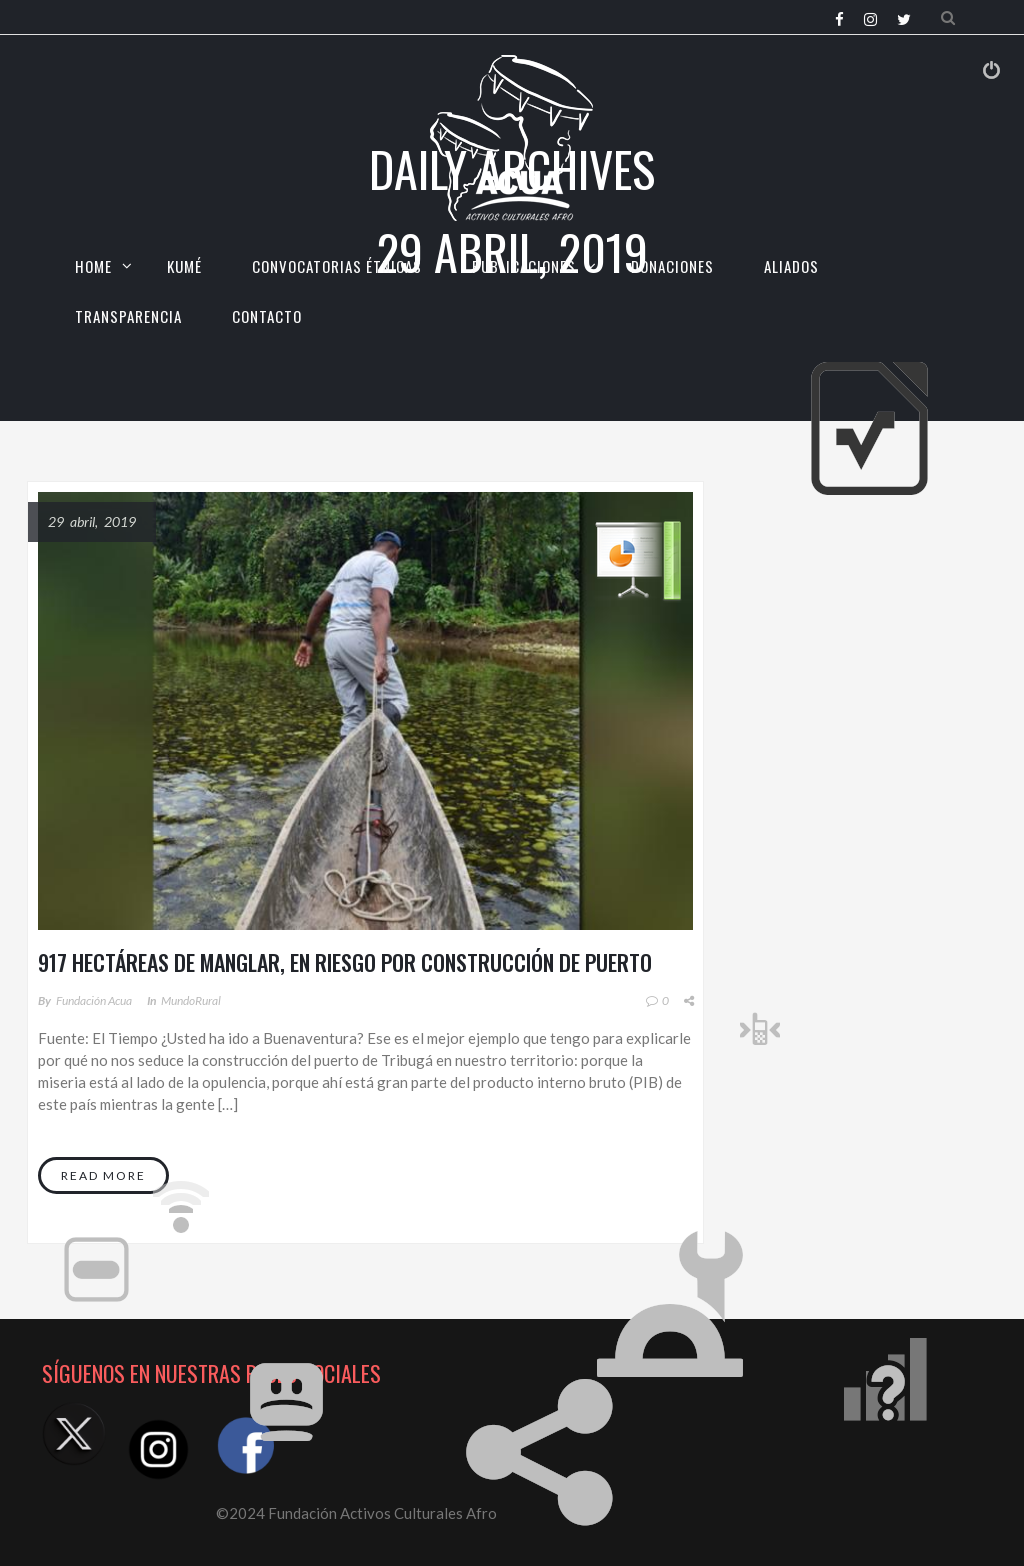  What do you see at coordinates (991, 70) in the screenshot?
I see `shut down or power off the device` at bounding box center [991, 70].